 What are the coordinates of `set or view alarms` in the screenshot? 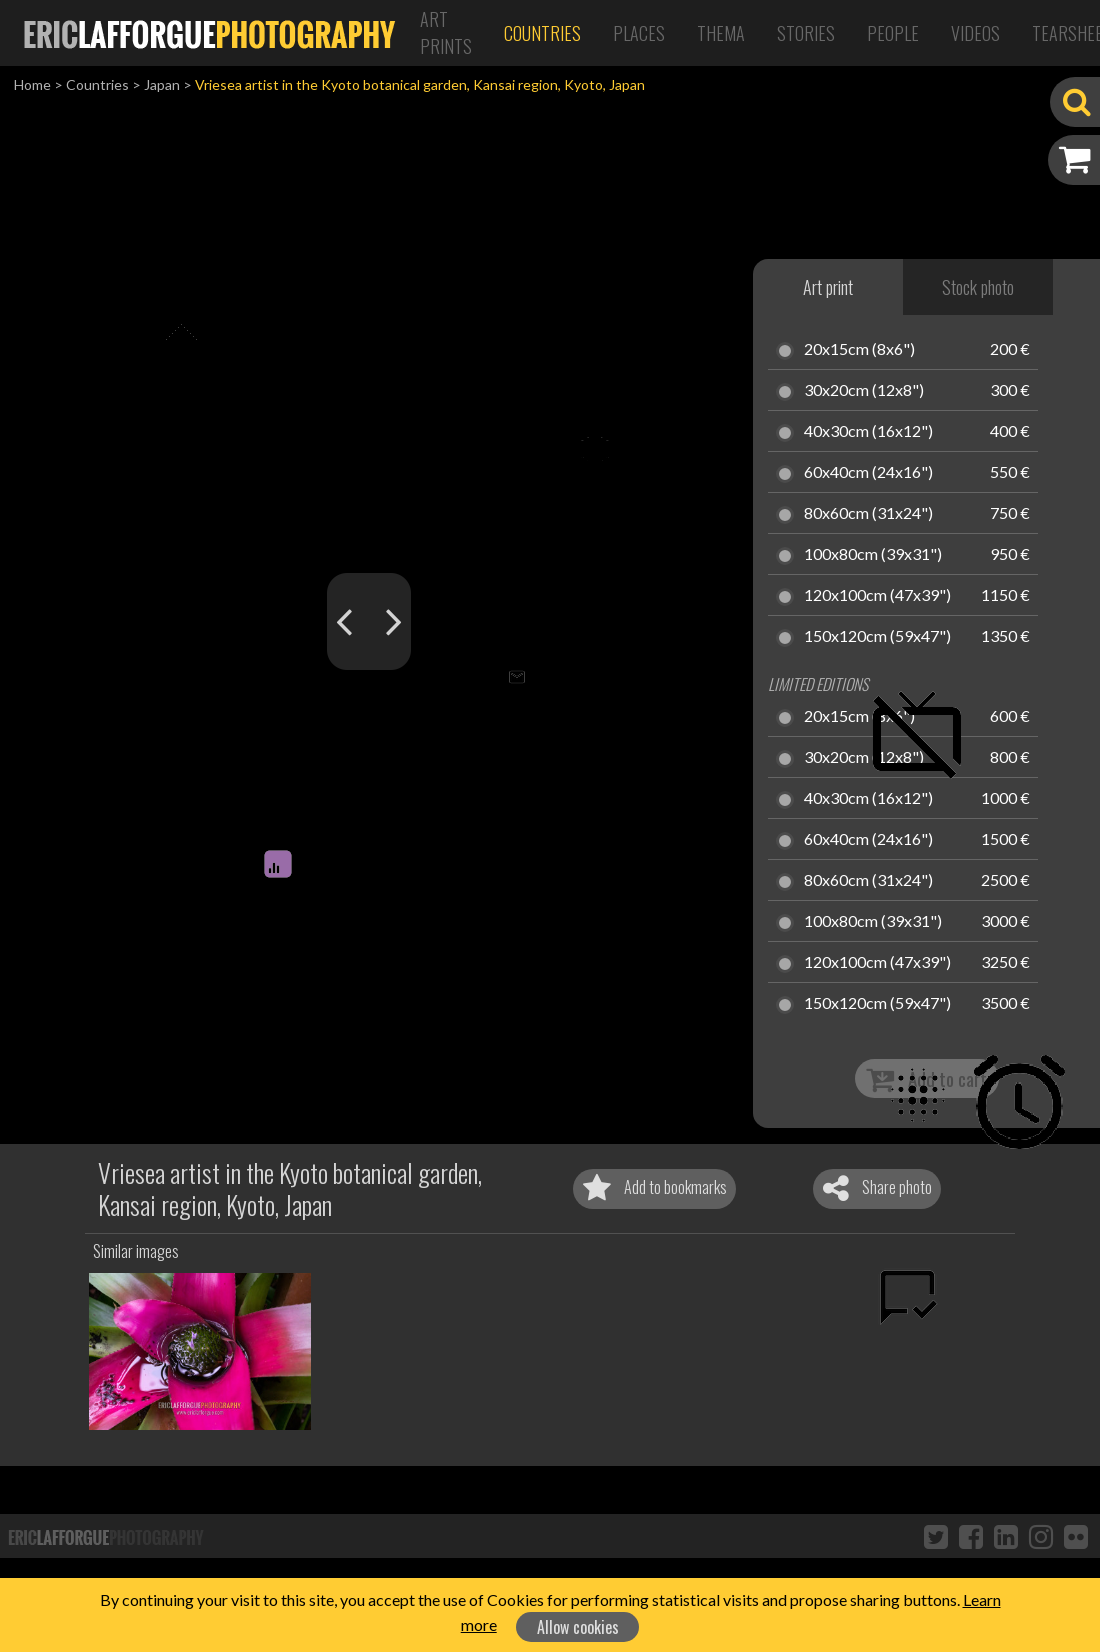 It's located at (1019, 1101).